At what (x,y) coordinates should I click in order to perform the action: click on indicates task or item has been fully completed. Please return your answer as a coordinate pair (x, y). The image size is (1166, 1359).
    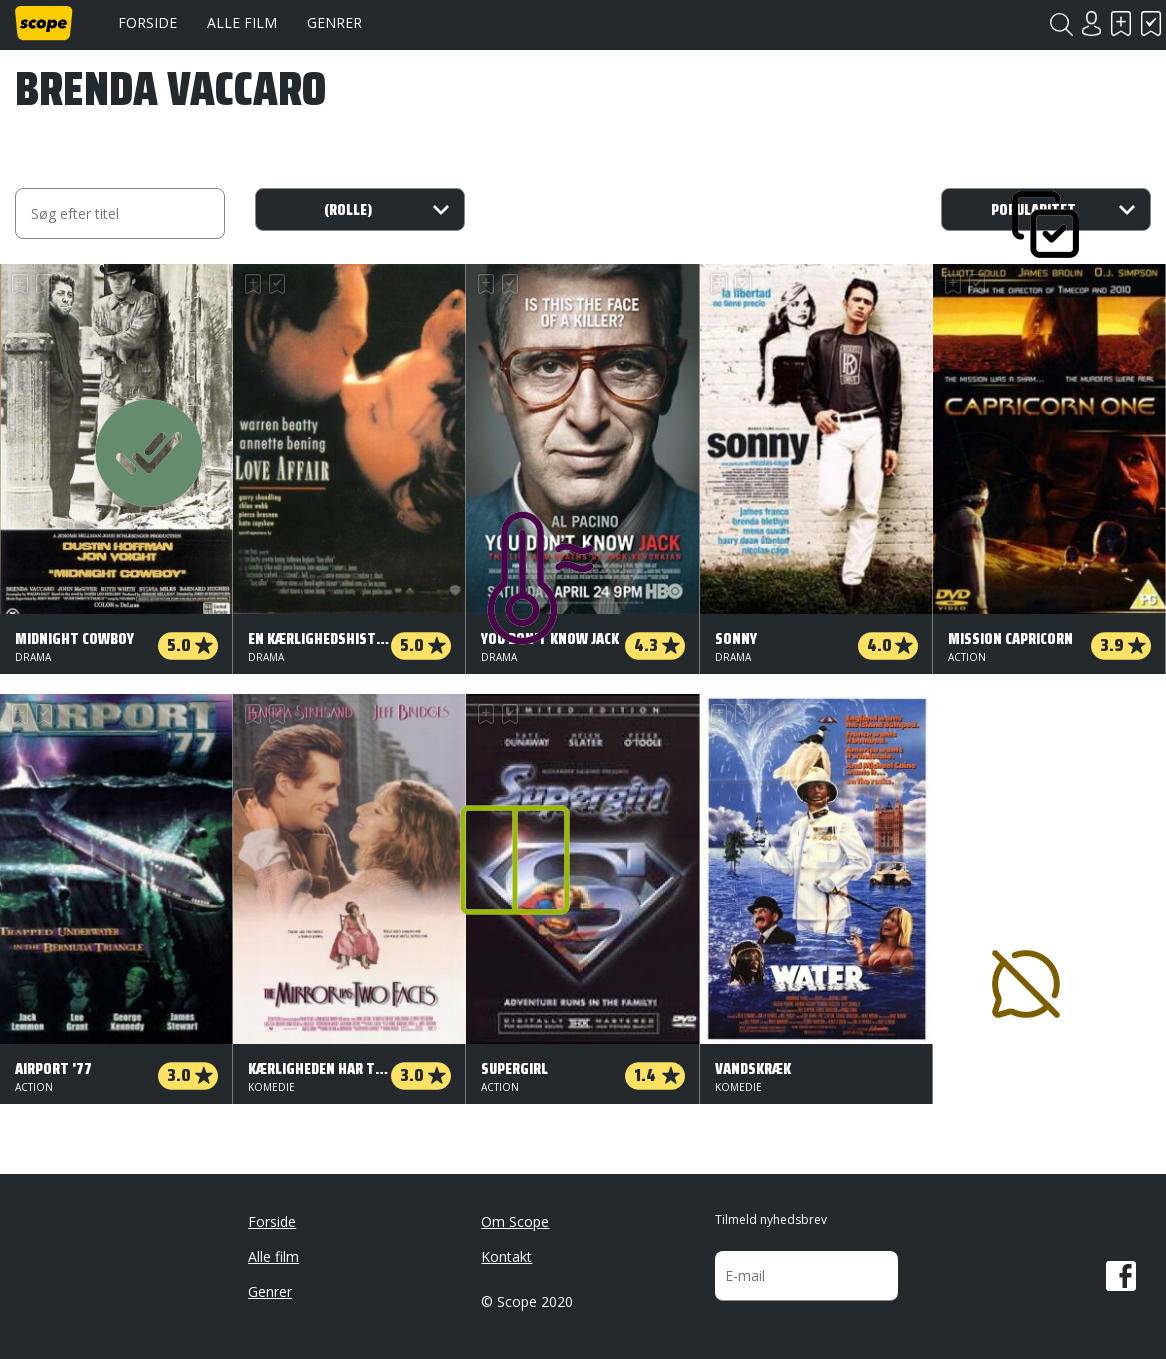
    Looking at the image, I should click on (149, 453).